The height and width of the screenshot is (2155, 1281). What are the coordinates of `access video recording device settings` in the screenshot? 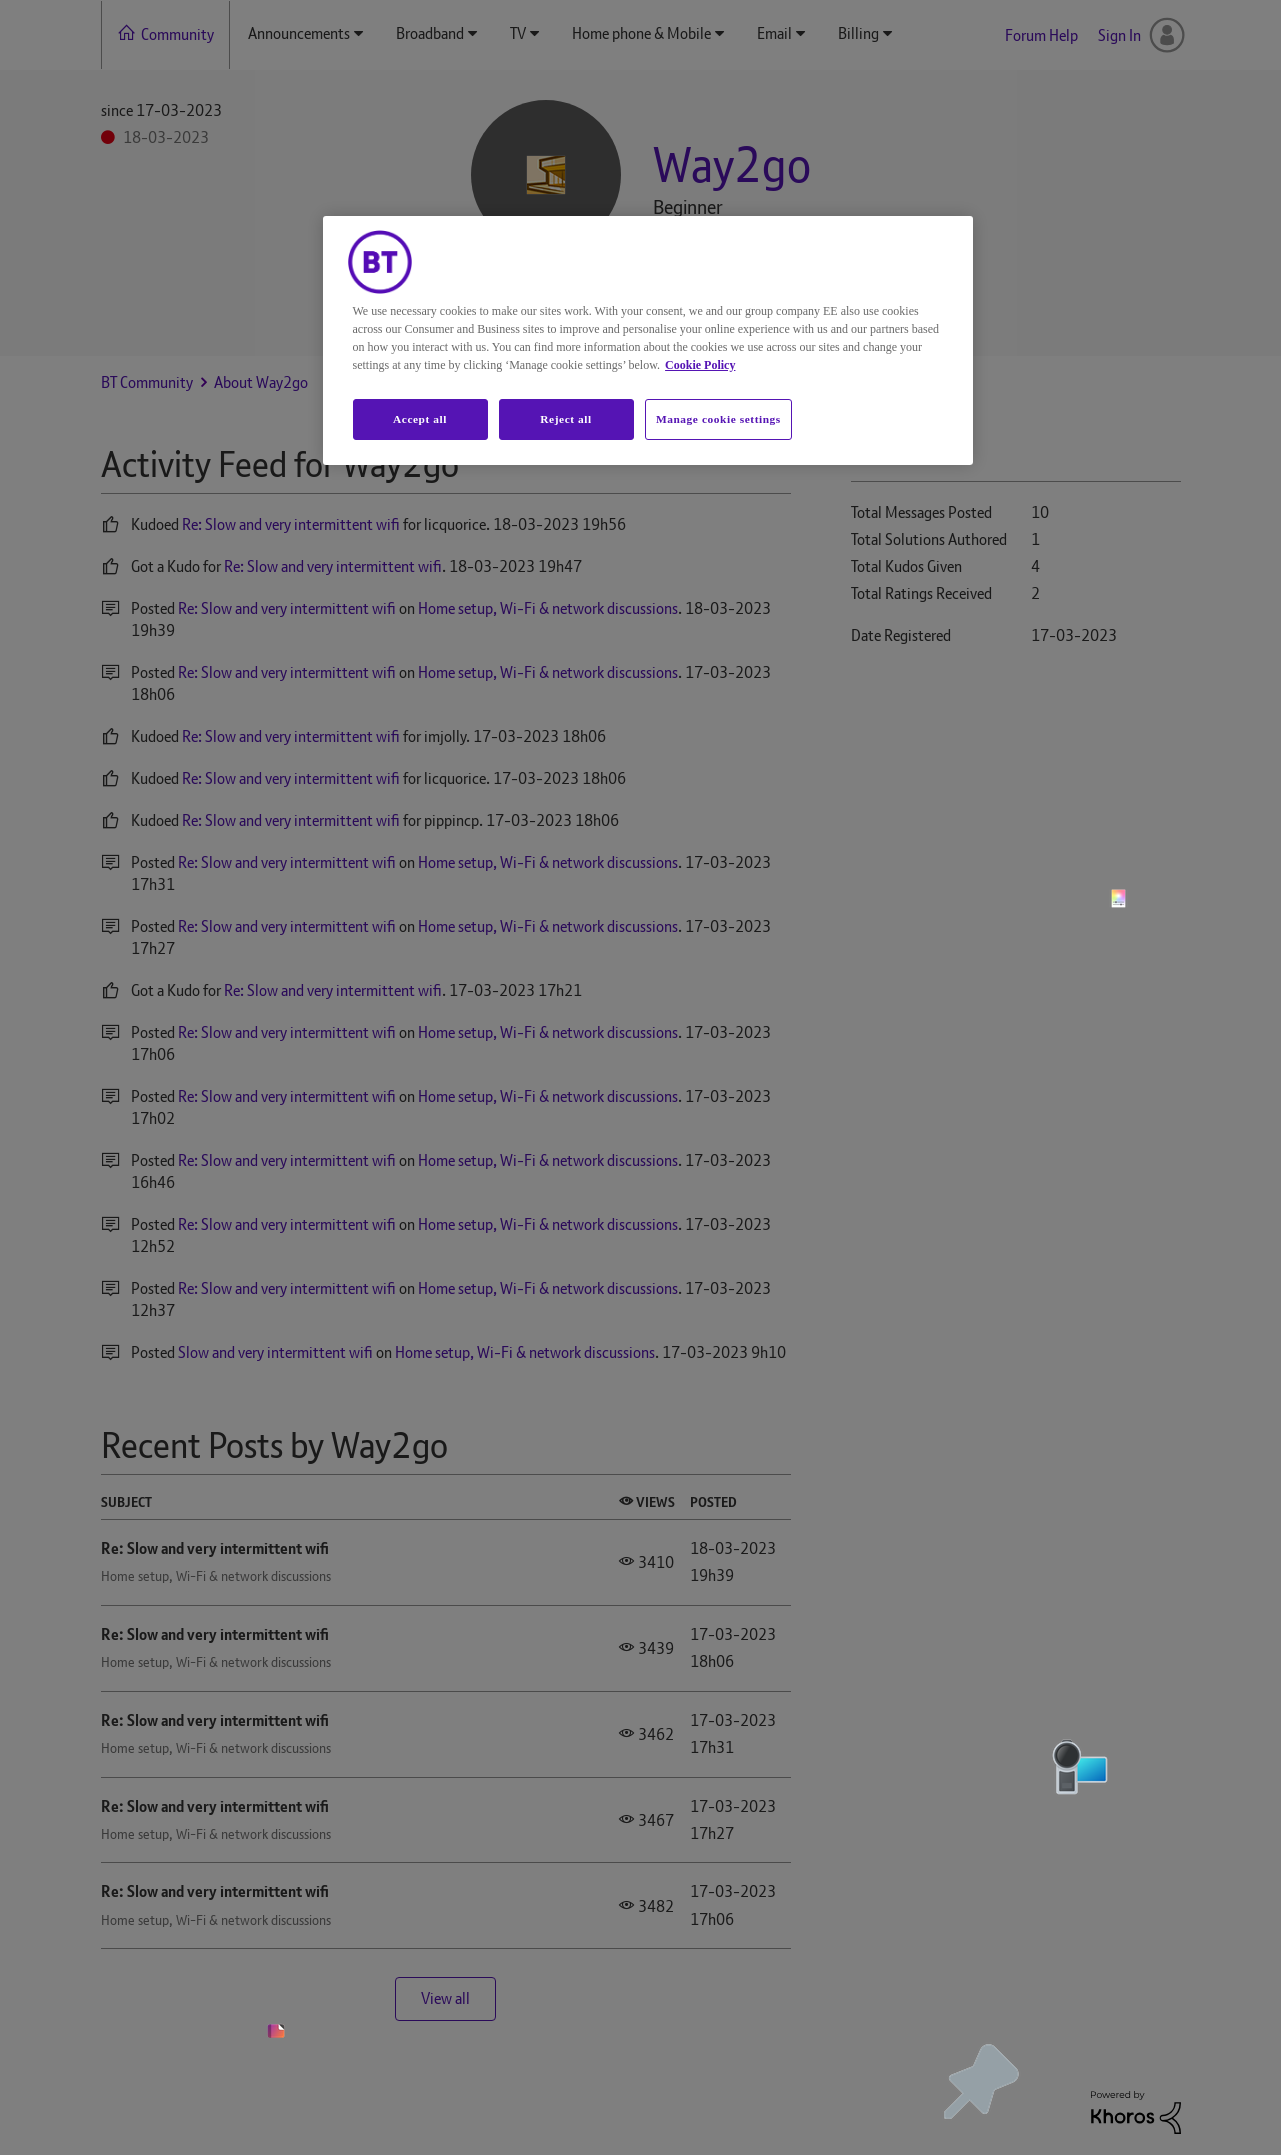 It's located at (1080, 1767).